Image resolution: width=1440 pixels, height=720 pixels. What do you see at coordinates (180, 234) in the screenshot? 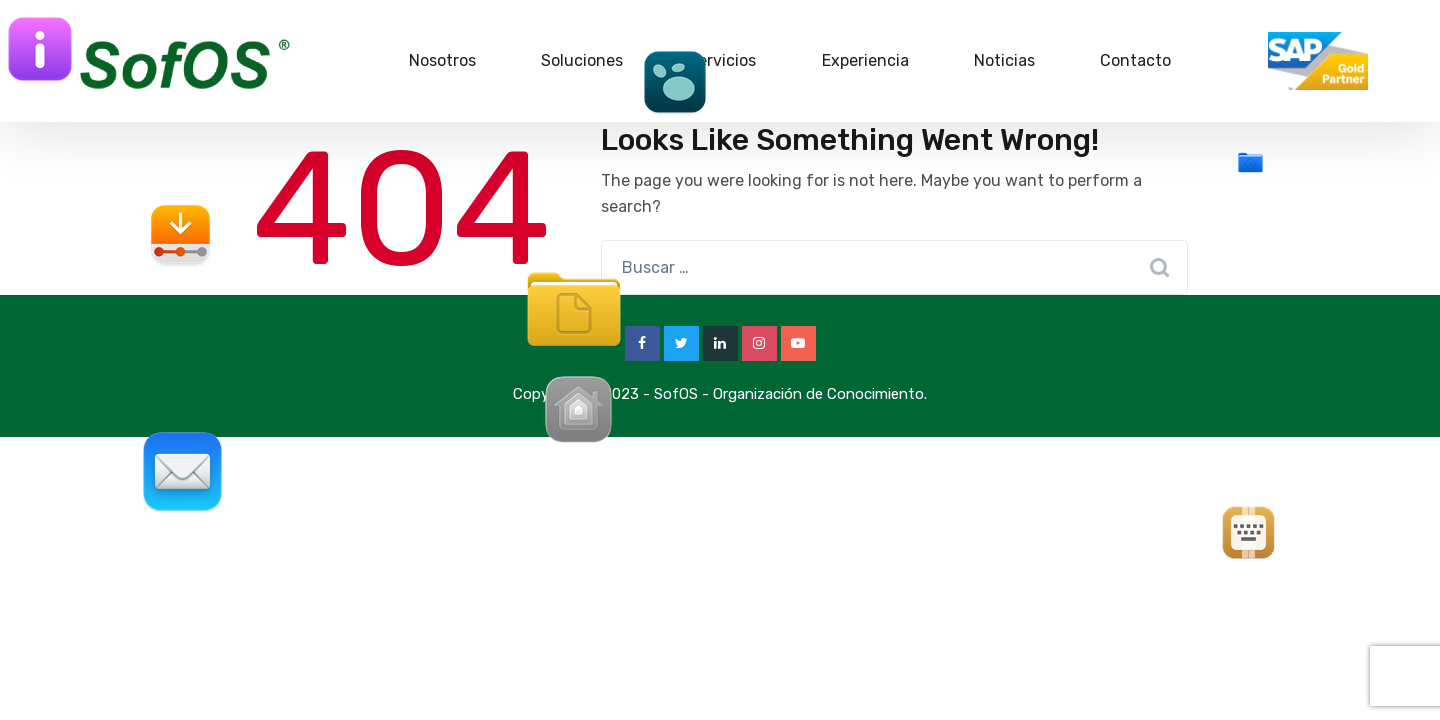
I see `open ubiquity installer application` at bounding box center [180, 234].